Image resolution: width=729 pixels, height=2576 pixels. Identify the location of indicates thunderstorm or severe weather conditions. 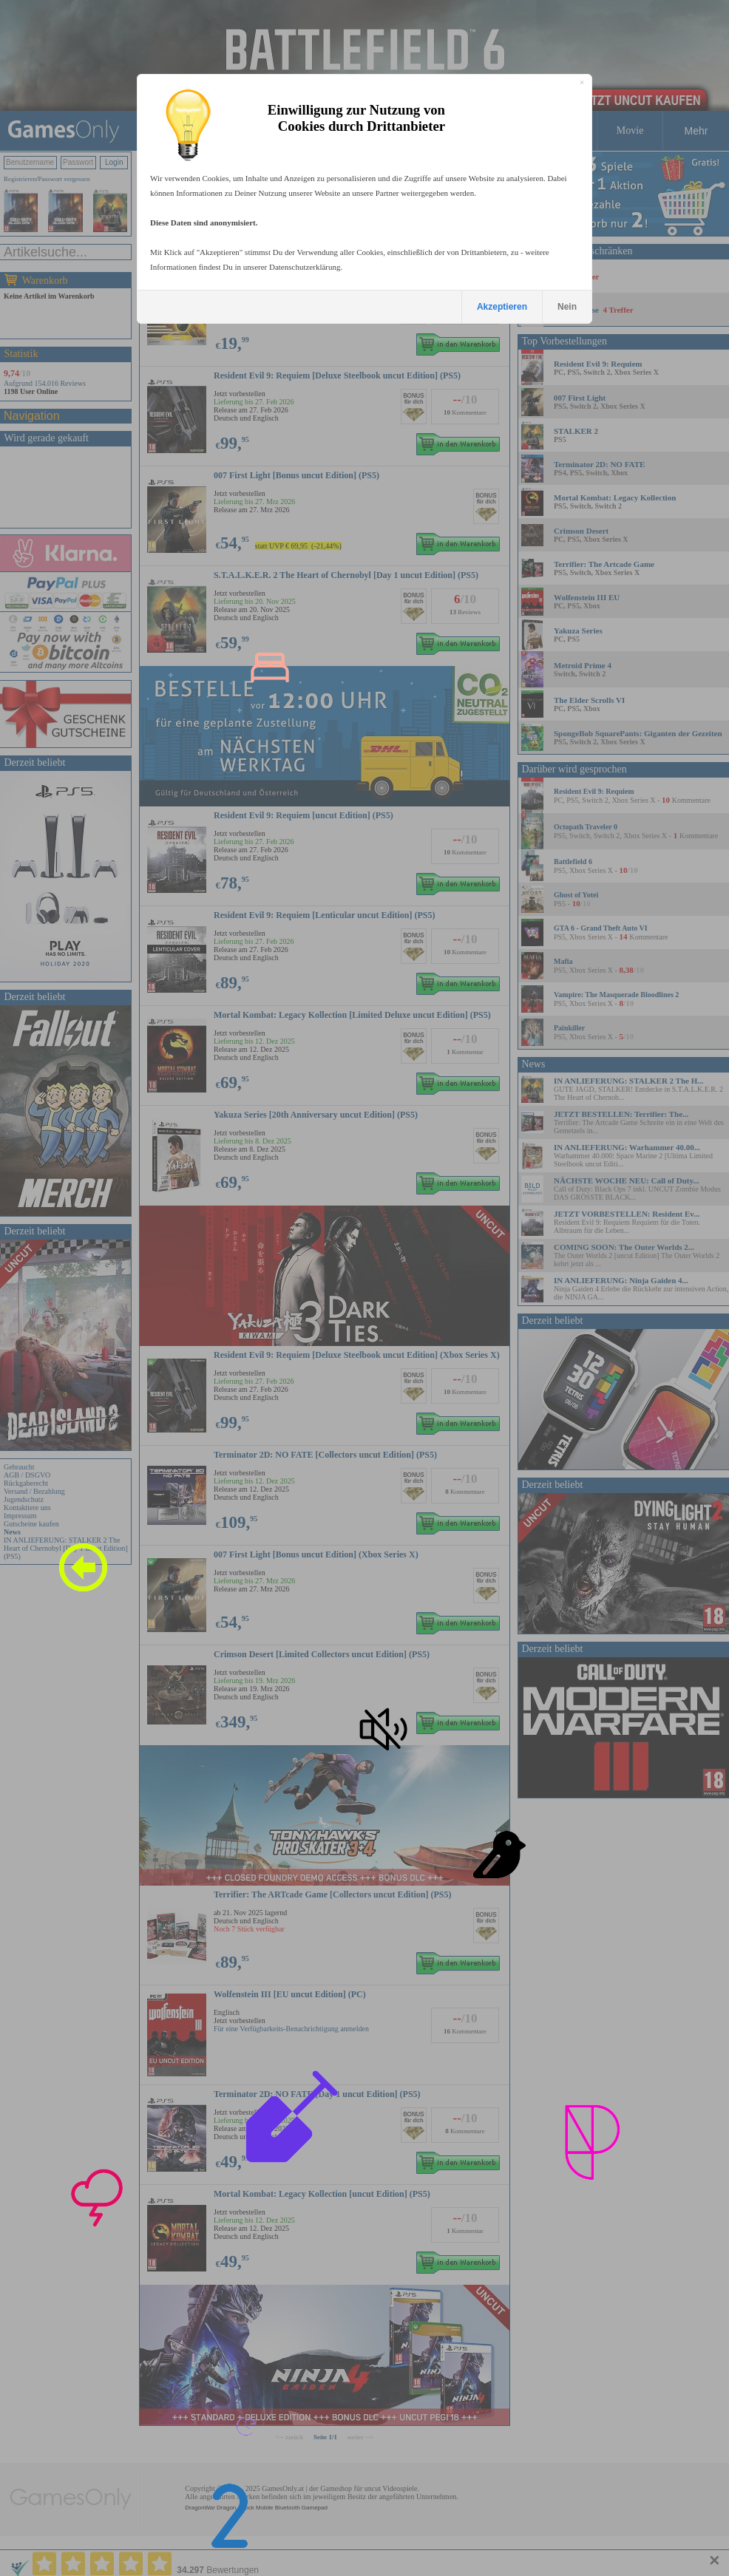
(97, 2197).